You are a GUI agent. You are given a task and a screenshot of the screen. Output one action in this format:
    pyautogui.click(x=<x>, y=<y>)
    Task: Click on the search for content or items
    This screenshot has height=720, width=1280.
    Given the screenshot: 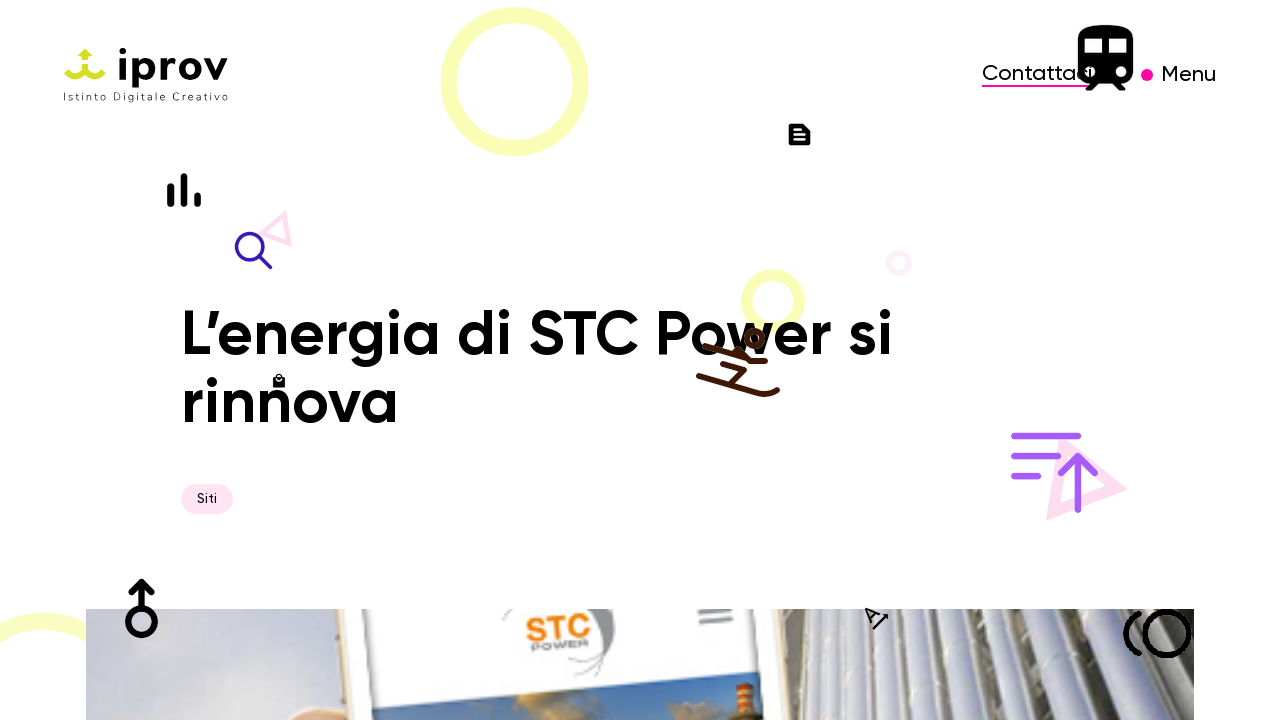 What is the action you would take?
    pyautogui.click(x=253, y=250)
    